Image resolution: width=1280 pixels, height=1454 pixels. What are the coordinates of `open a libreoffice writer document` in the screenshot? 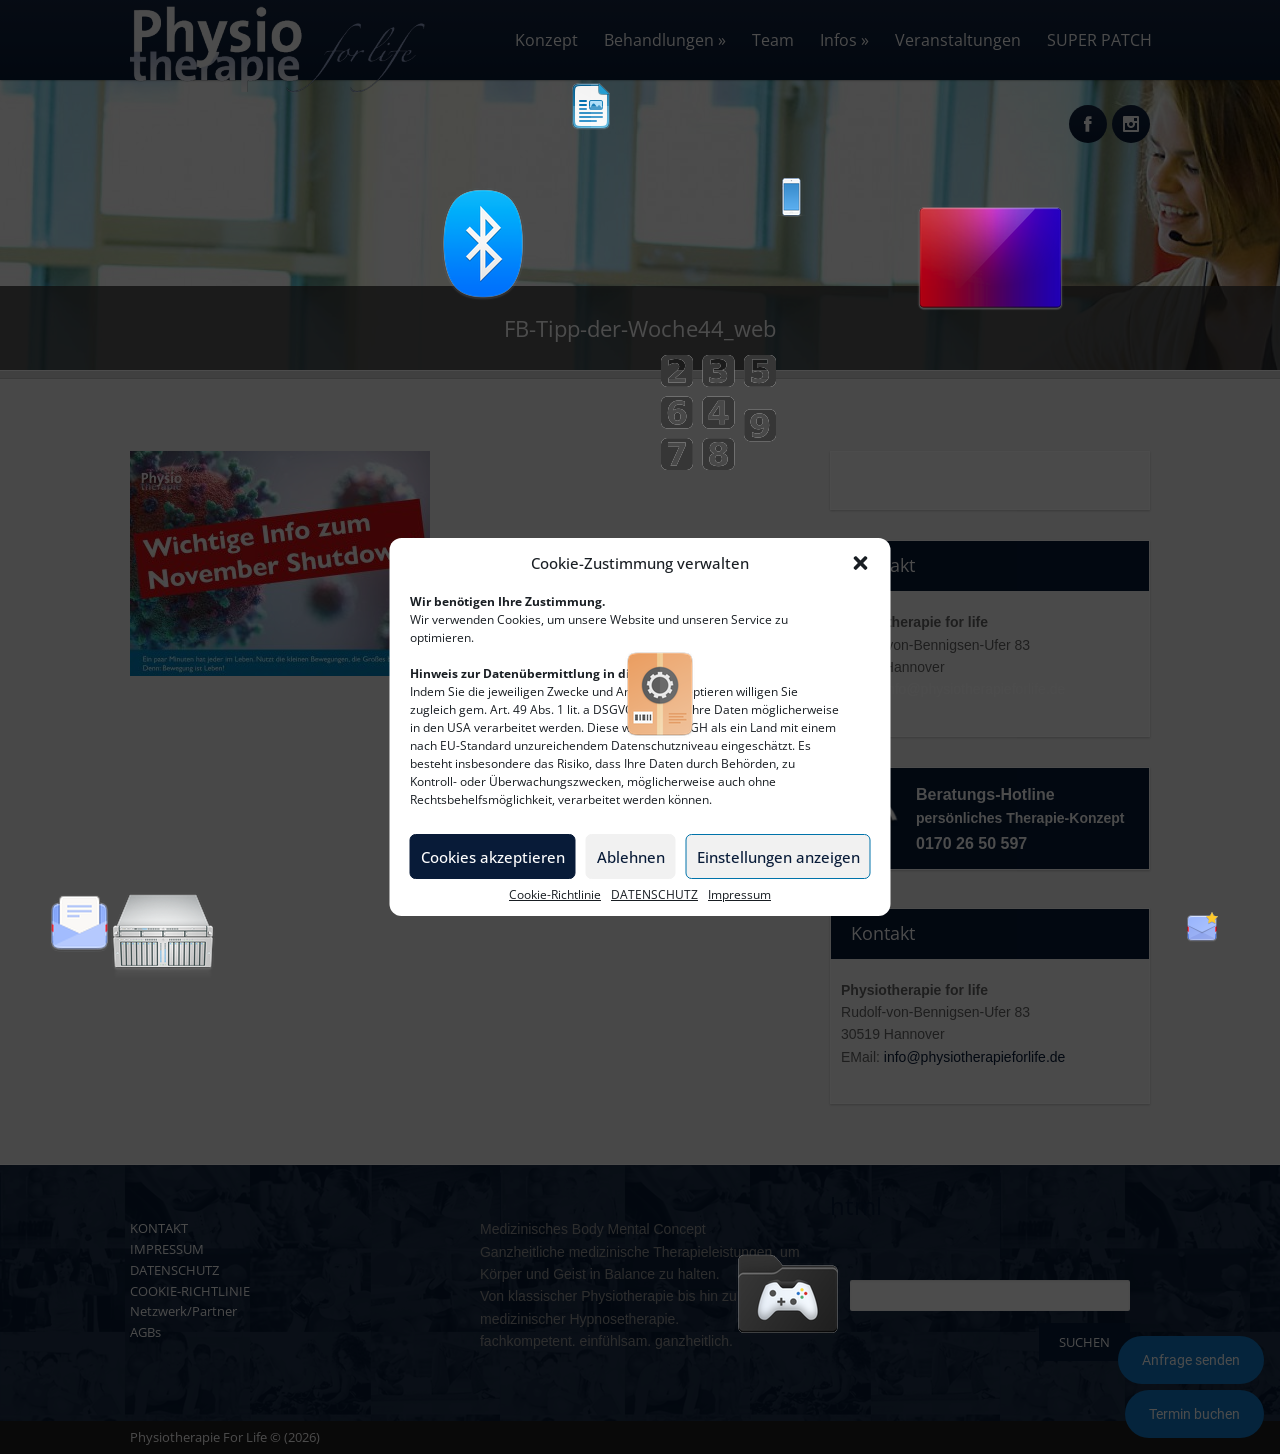 It's located at (591, 106).